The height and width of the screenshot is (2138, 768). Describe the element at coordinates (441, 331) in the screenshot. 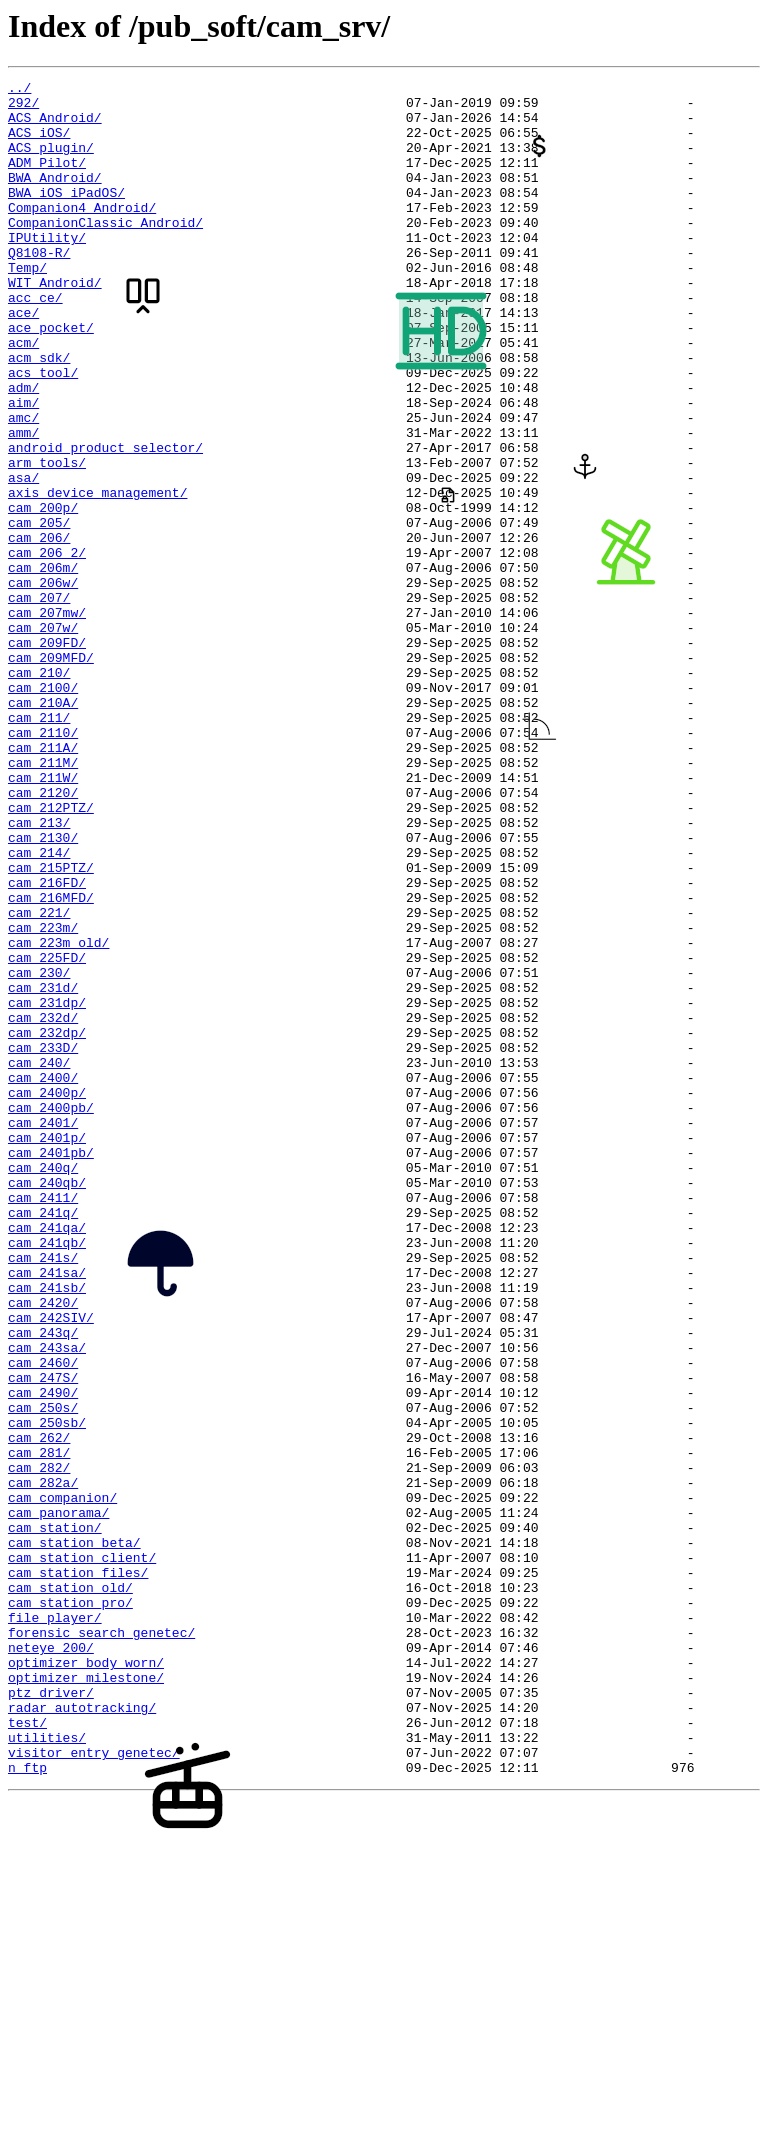

I see `indicates high-definition video quality` at that location.